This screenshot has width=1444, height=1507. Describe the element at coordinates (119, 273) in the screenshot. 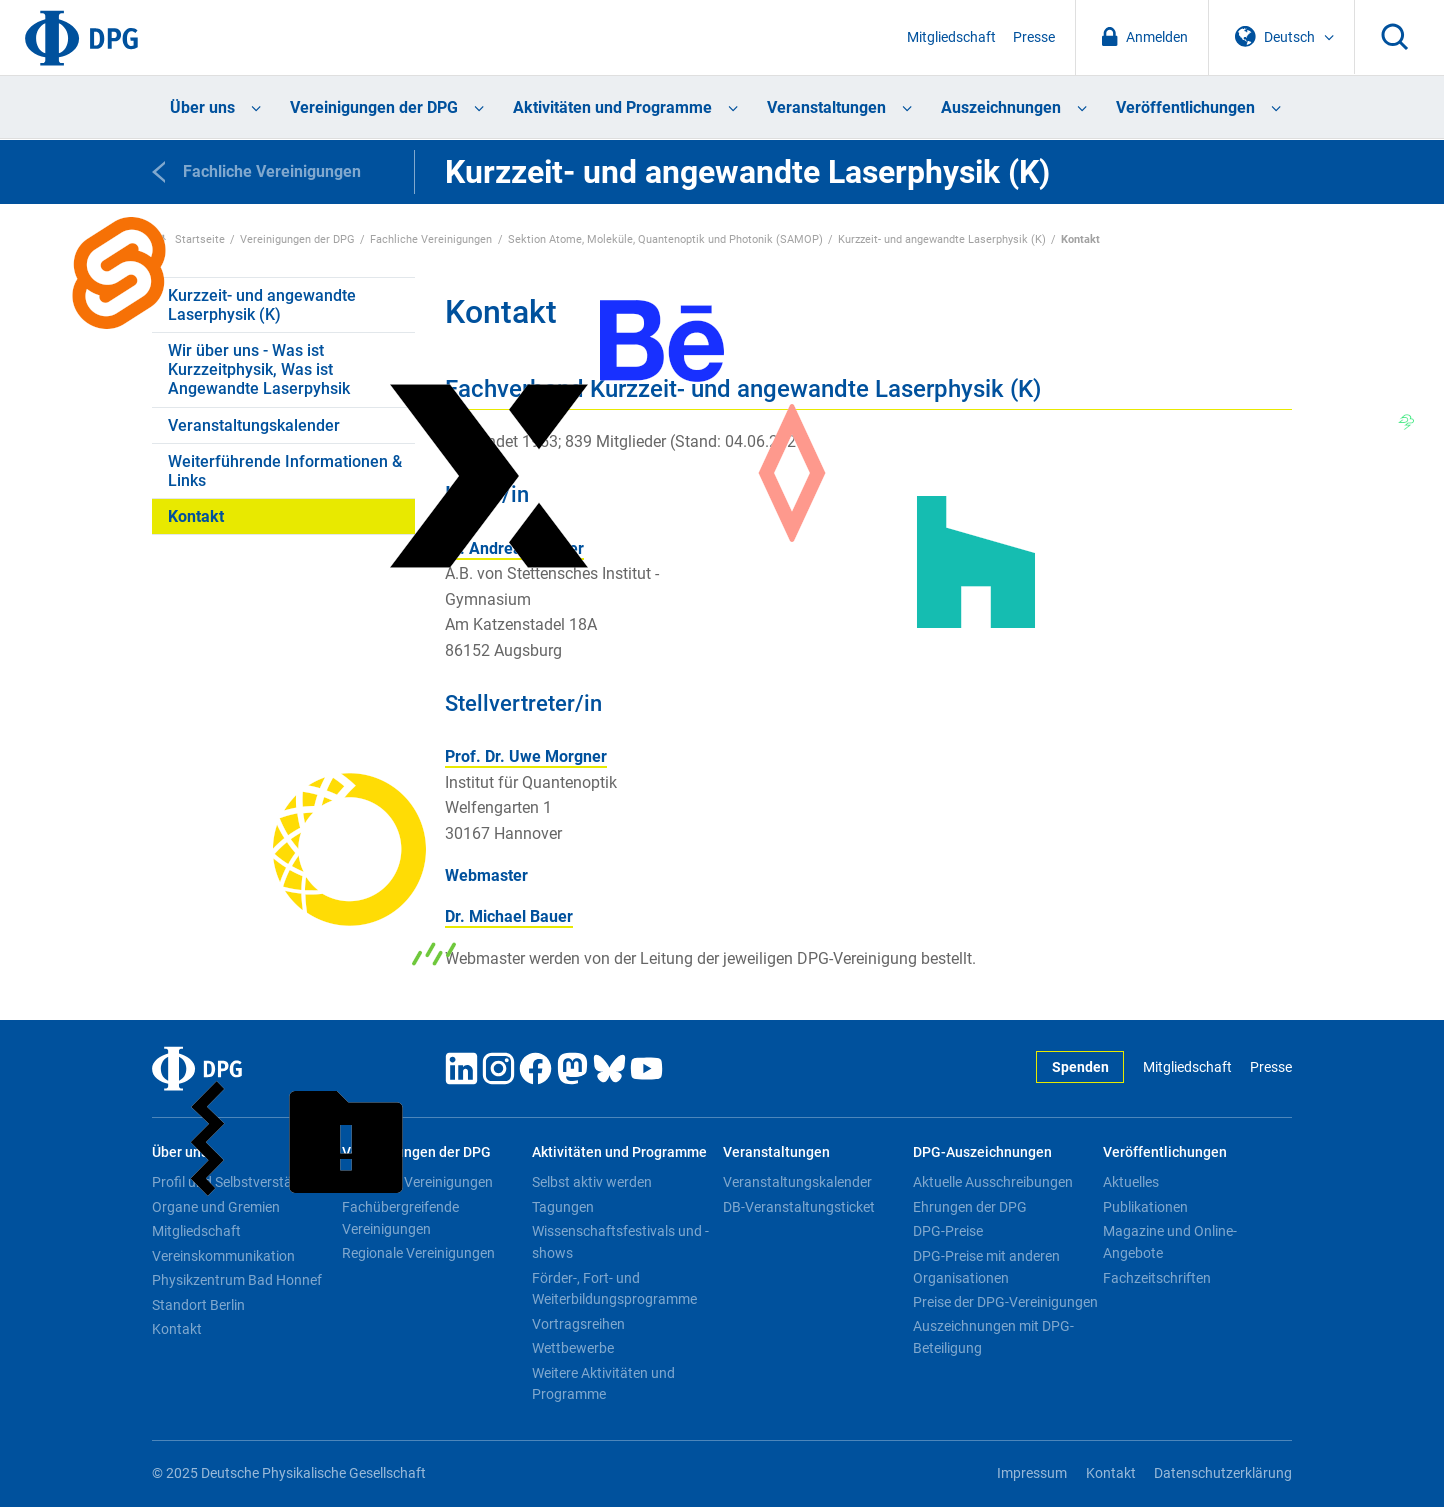

I see `svelte framework logo` at that location.